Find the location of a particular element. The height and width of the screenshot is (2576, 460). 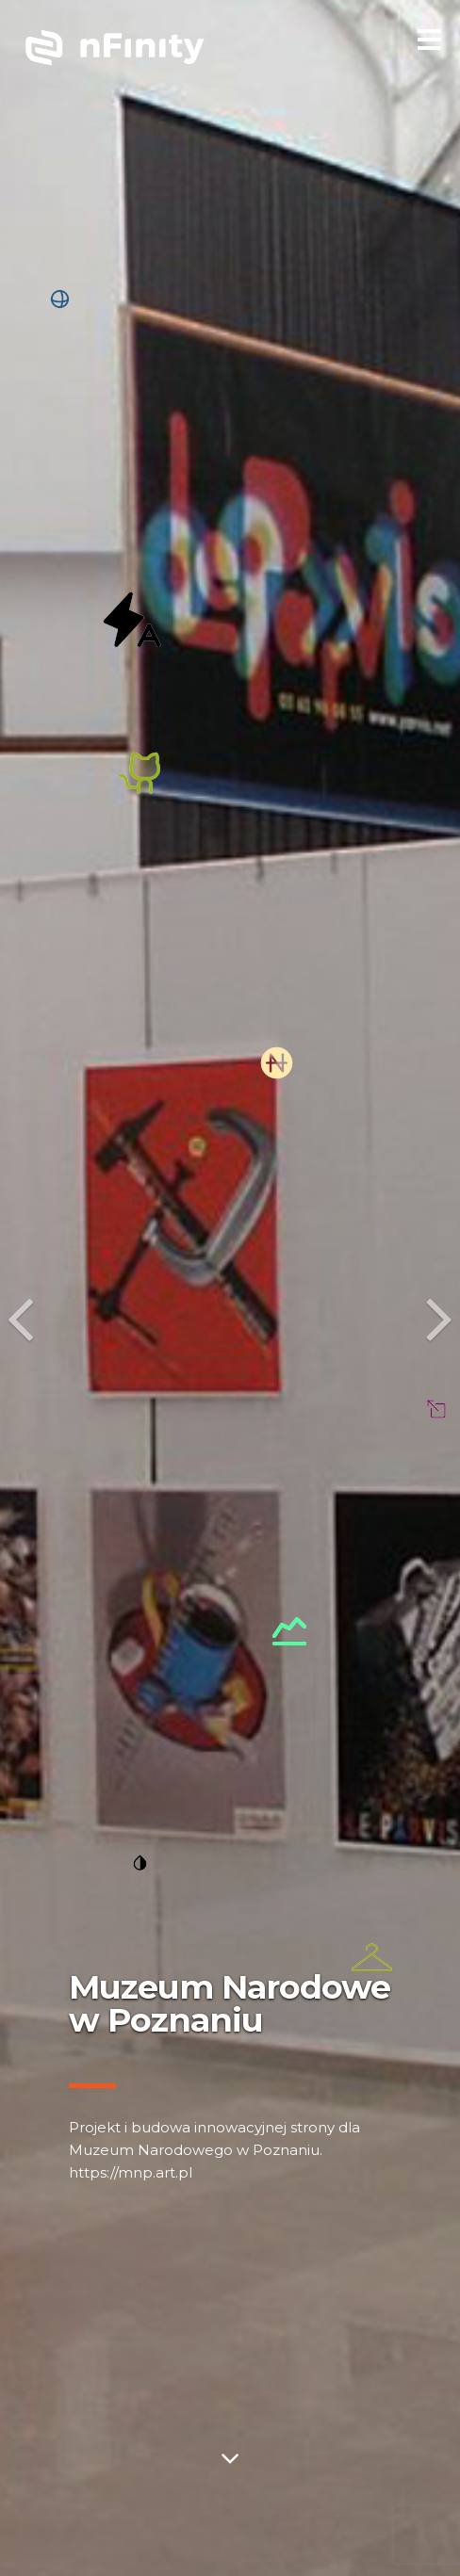

access your wardrobe or closet is located at coordinates (371, 1959).